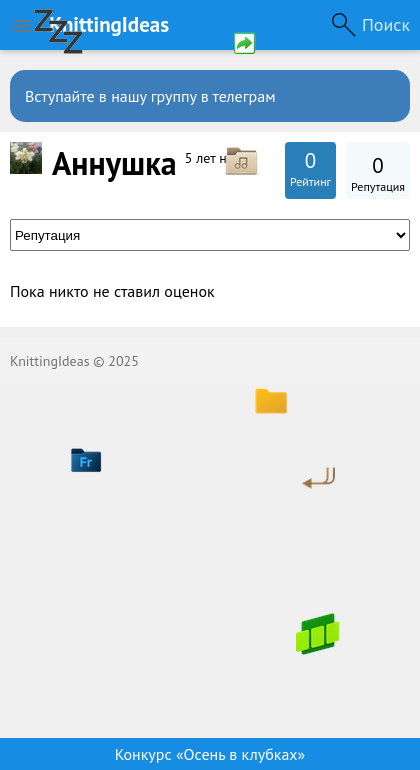 This screenshot has height=770, width=420. Describe the element at coordinates (261, 27) in the screenshot. I see `indicates a shared file or folder` at that location.